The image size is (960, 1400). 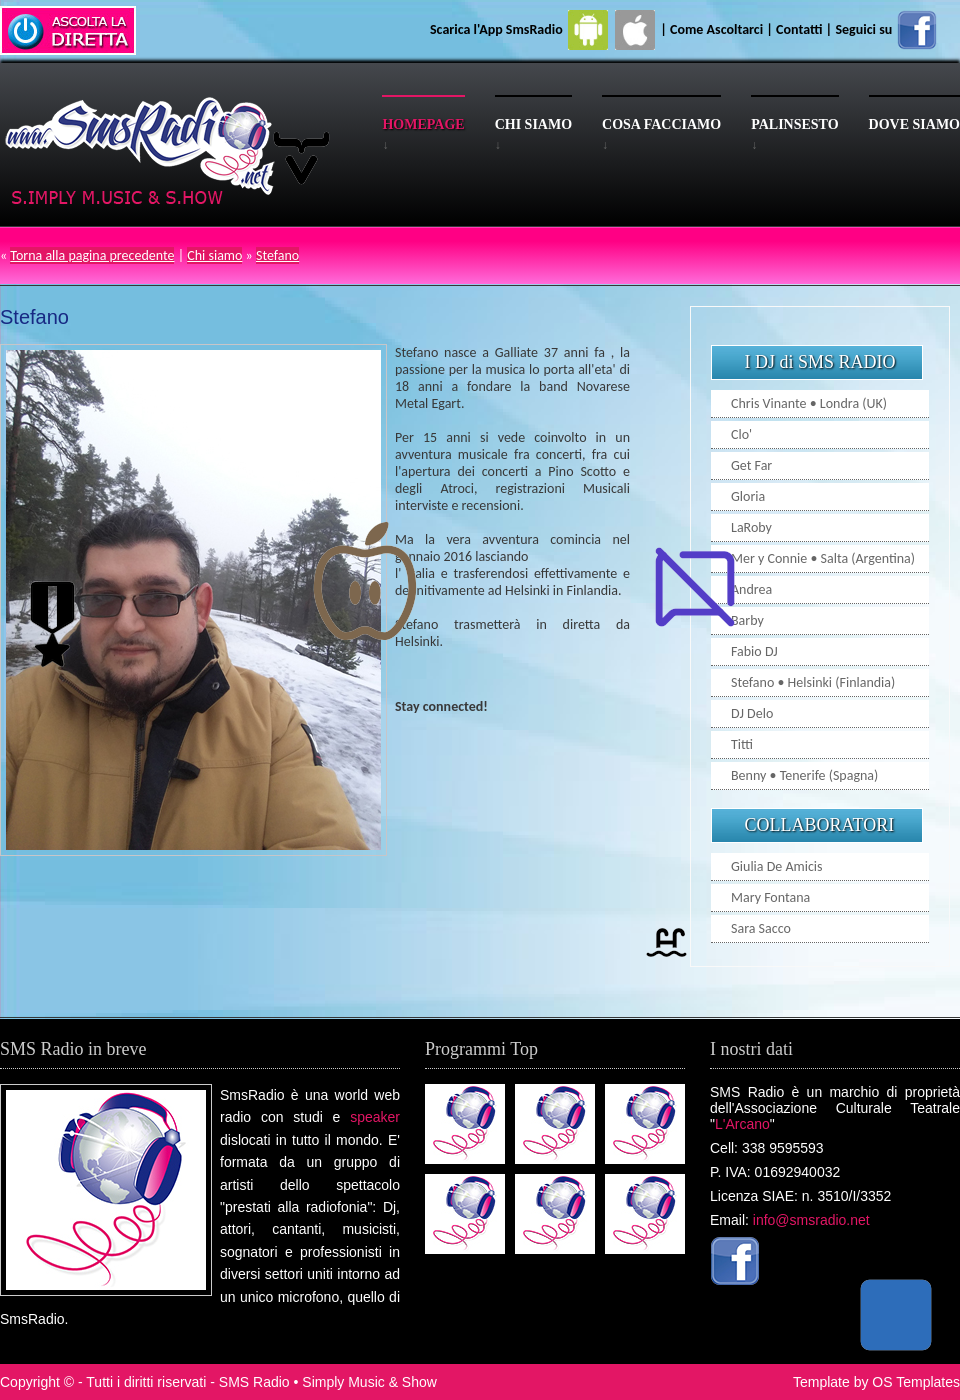 I want to click on mute or disable chat notifications, so click(x=695, y=587).